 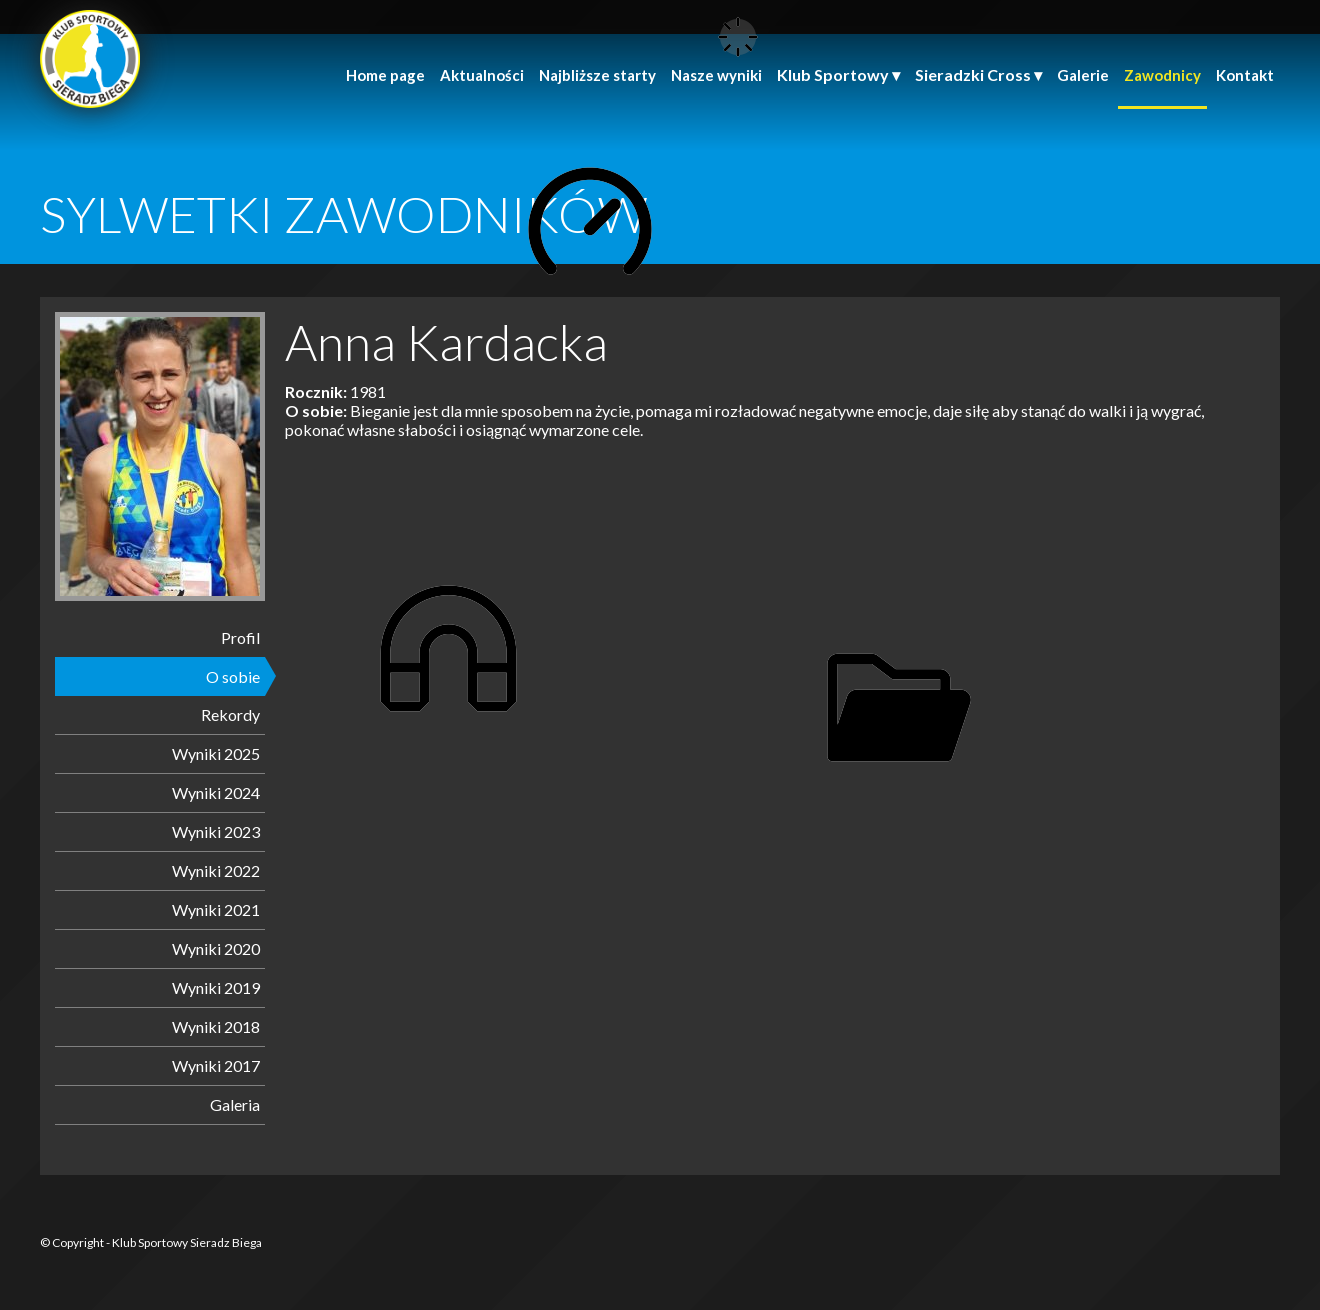 I want to click on indicates content is loading, so click(x=738, y=37).